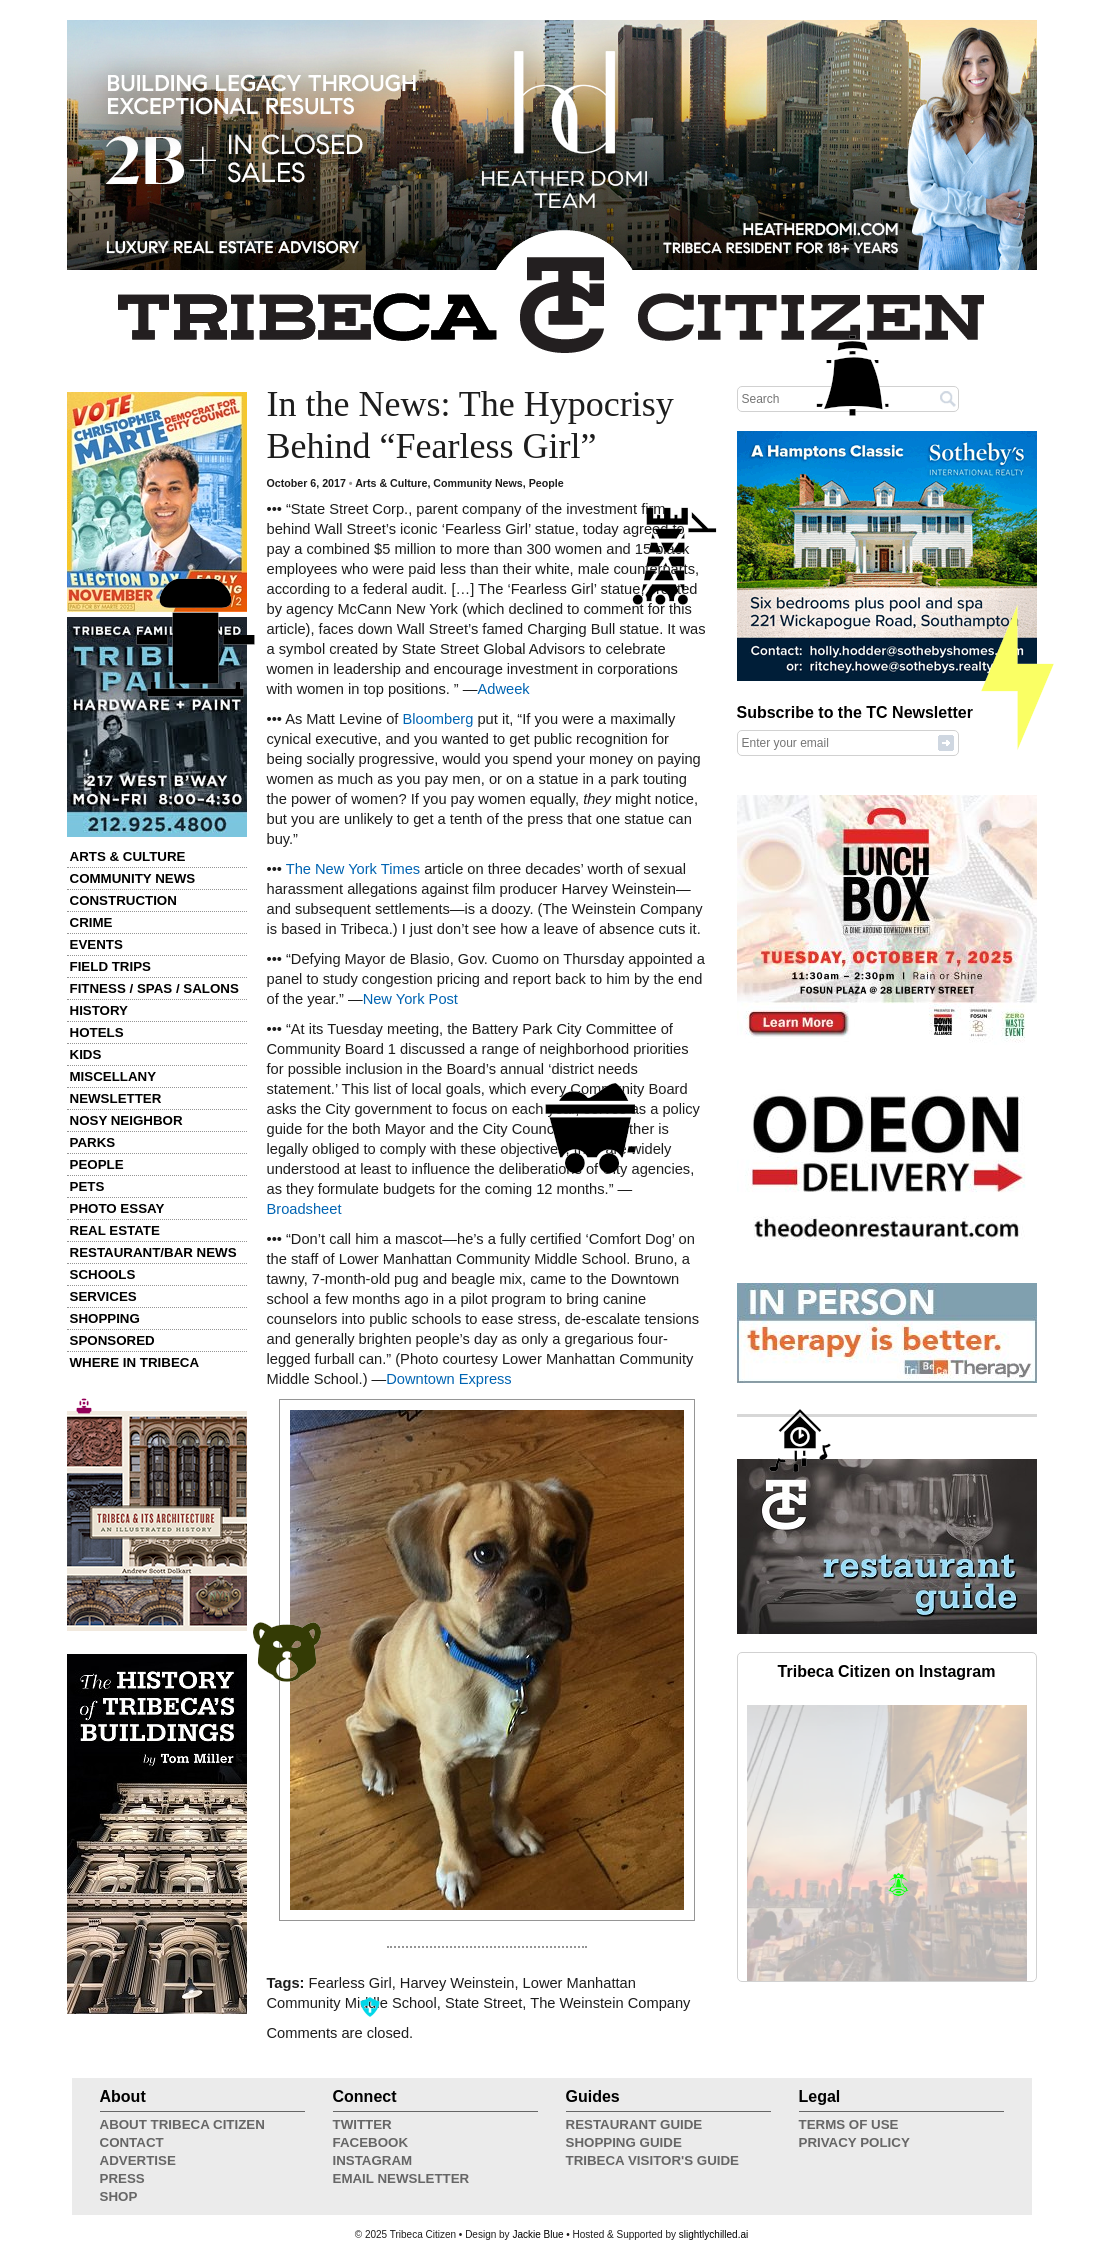  Describe the element at coordinates (370, 2007) in the screenshot. I see `activate defensive healing ability` at that location.